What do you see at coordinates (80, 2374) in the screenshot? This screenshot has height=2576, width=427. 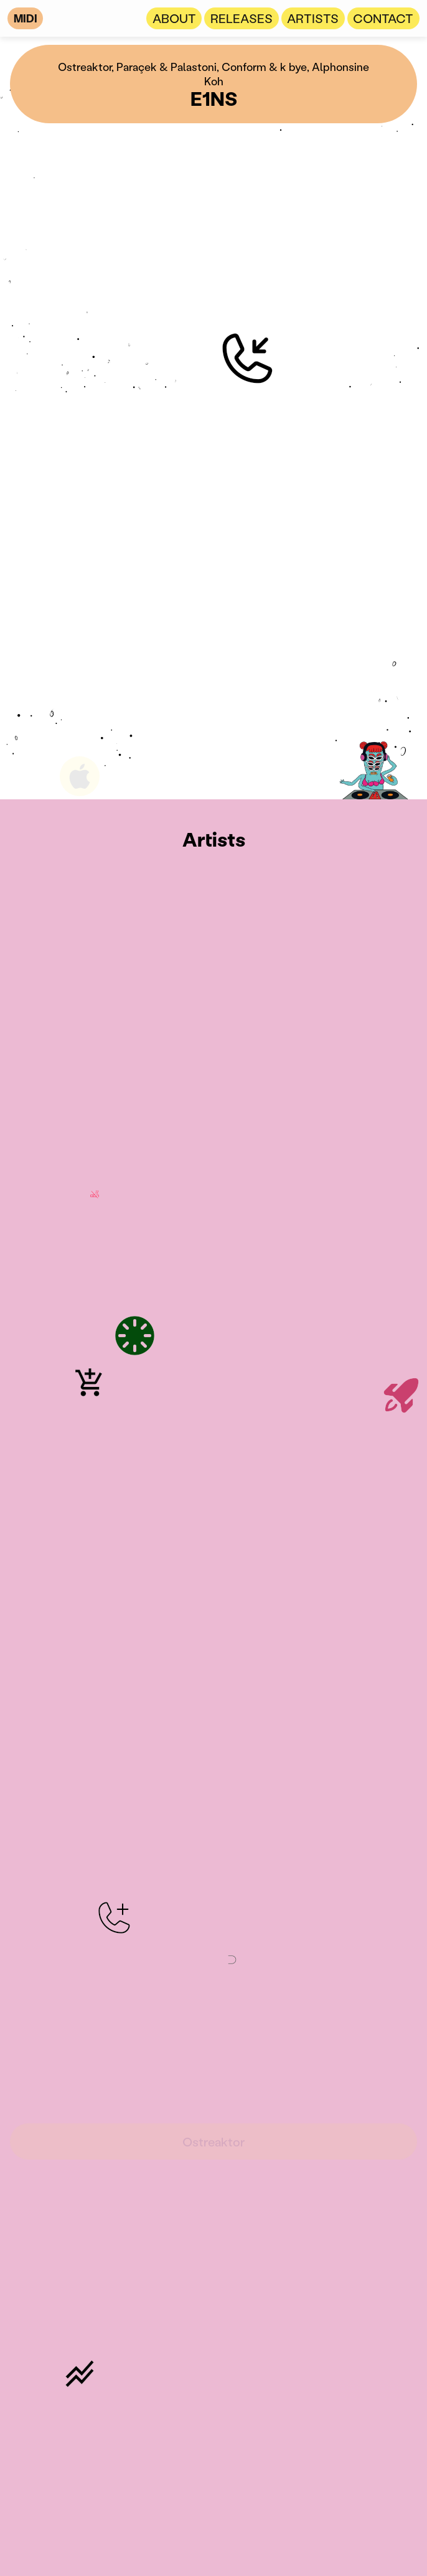 I see `view stacked line chart data` at bounding box center [80, 2374].